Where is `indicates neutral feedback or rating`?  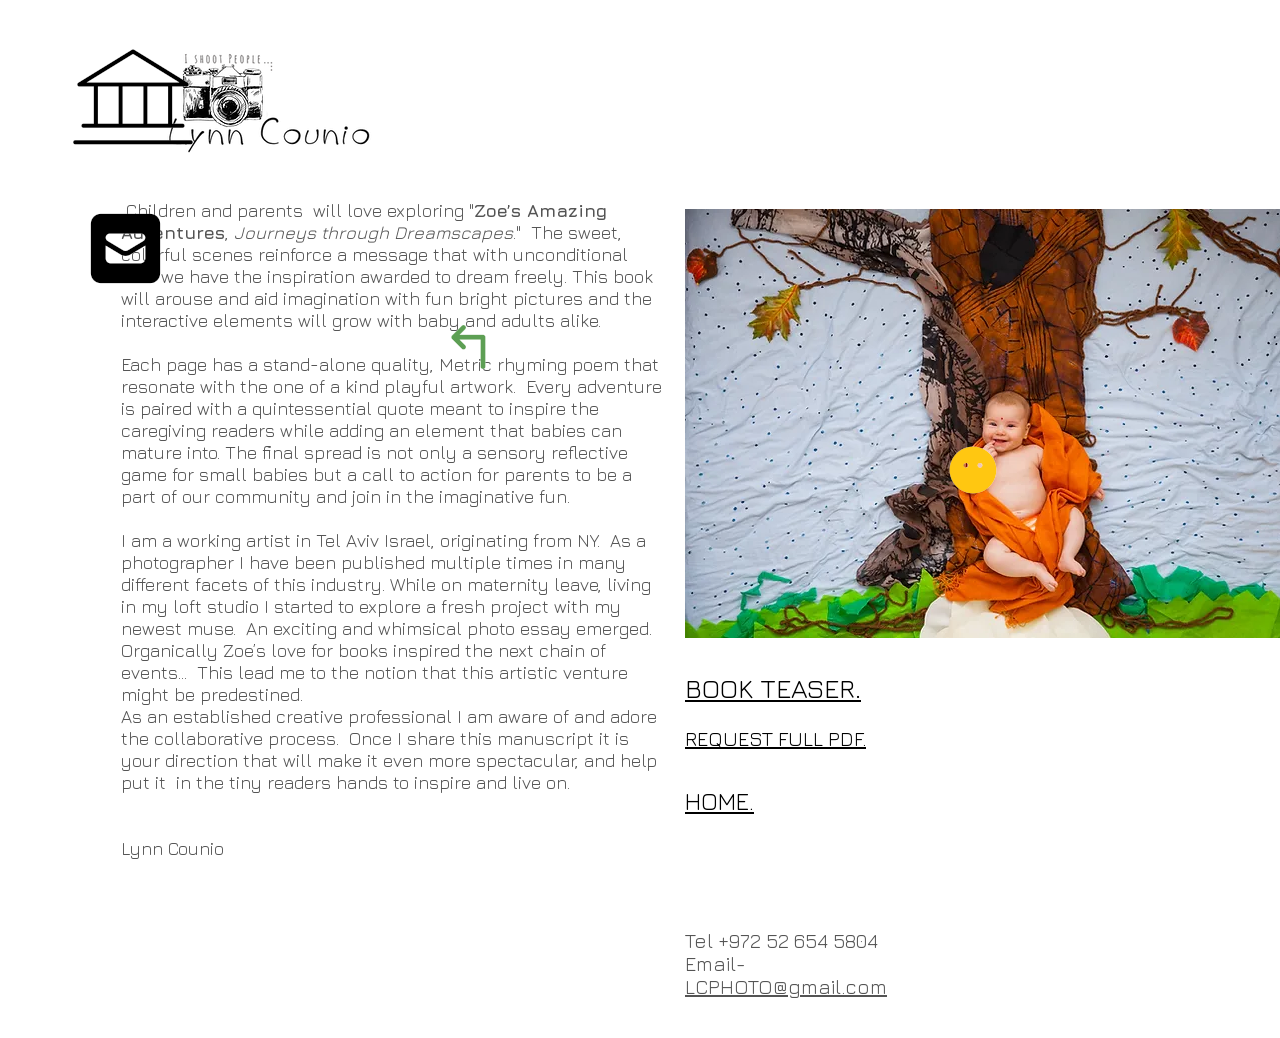
indicates neutral feedback or rating is located at coordinates (973, 470).